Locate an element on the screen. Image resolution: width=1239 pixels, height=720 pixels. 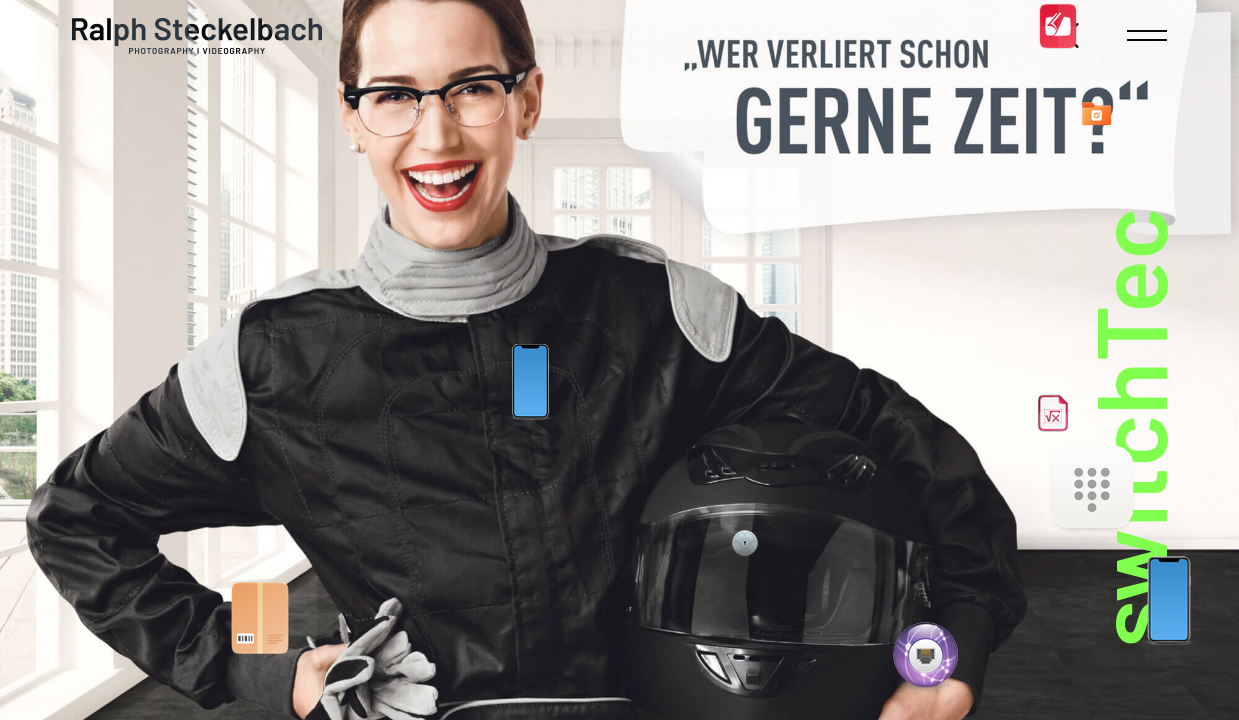
access archived camera footage in iMovie is located at coordinates (745, 543).